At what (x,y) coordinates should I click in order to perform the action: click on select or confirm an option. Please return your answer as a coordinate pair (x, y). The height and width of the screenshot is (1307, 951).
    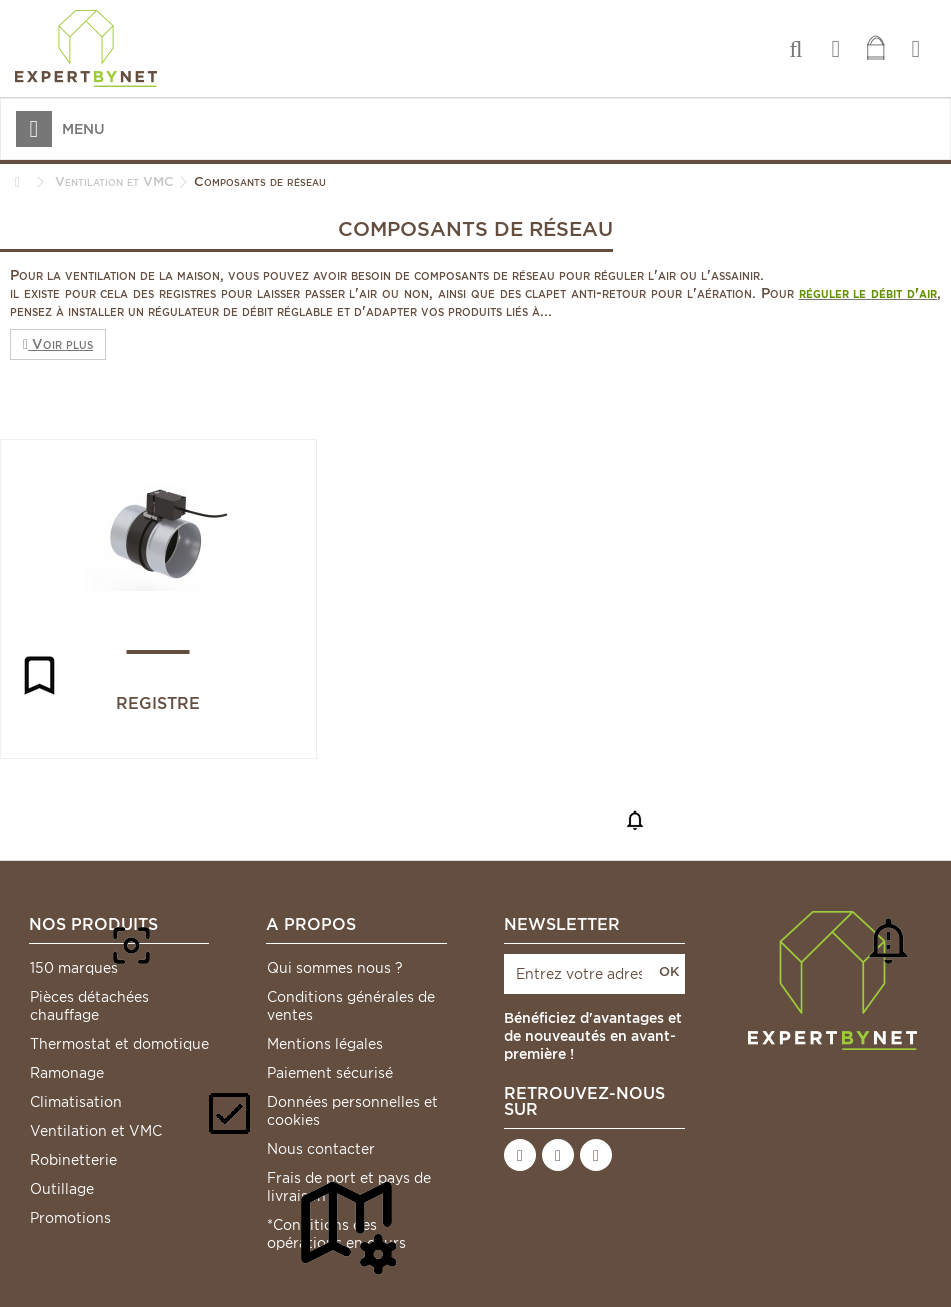
    Looking at the image, I should click on (229, 1113).